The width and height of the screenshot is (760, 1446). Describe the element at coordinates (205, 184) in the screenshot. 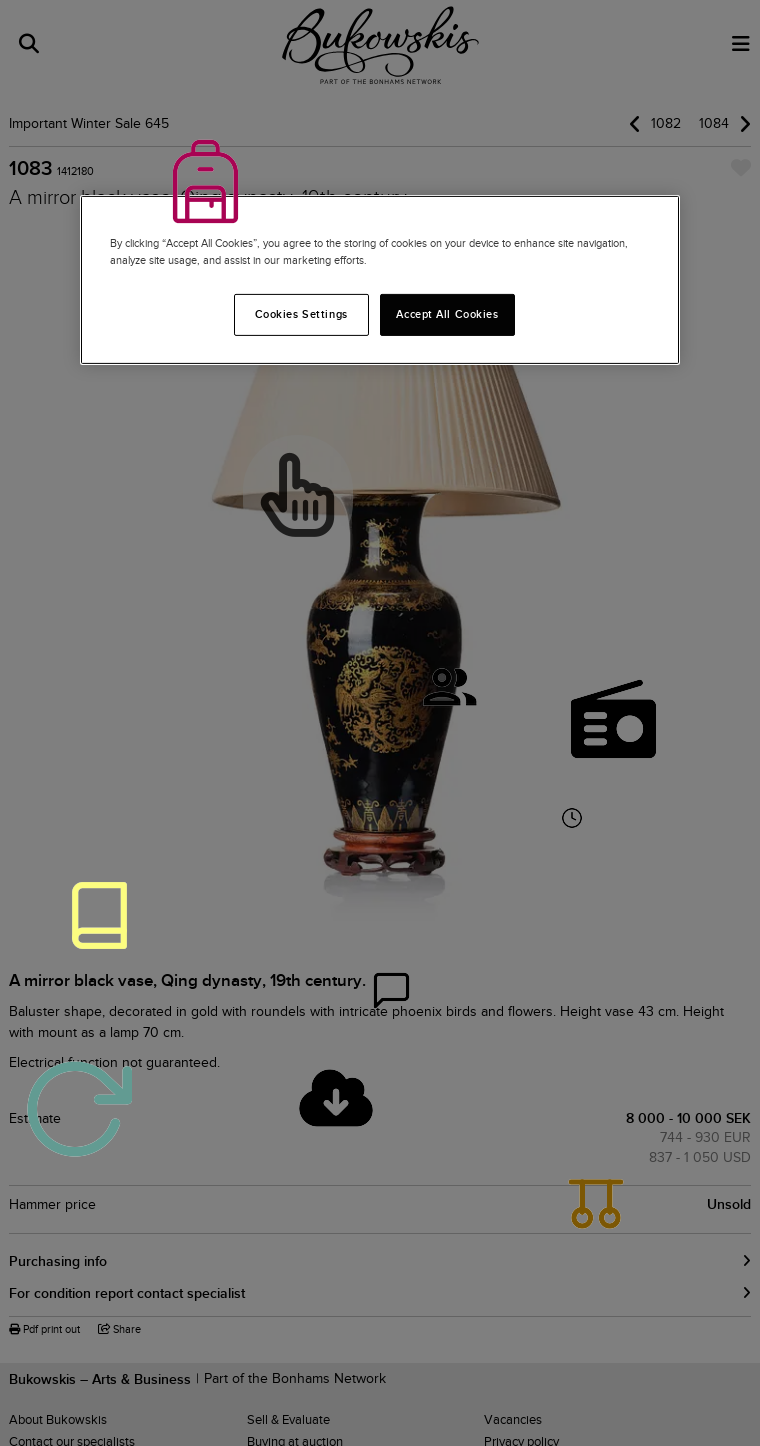

I see `access your inventory or stored items` at that location.